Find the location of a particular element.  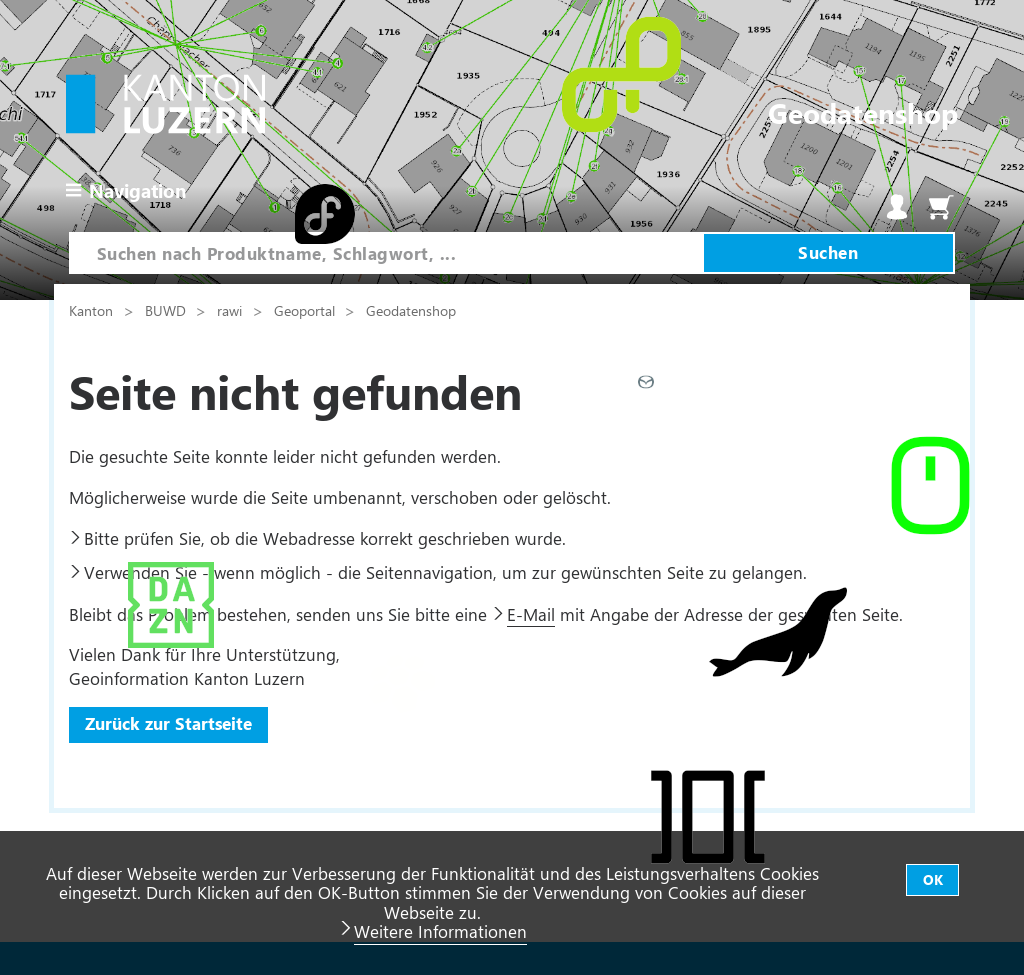

open the OpenProject app is located at coordinates (621, 74).